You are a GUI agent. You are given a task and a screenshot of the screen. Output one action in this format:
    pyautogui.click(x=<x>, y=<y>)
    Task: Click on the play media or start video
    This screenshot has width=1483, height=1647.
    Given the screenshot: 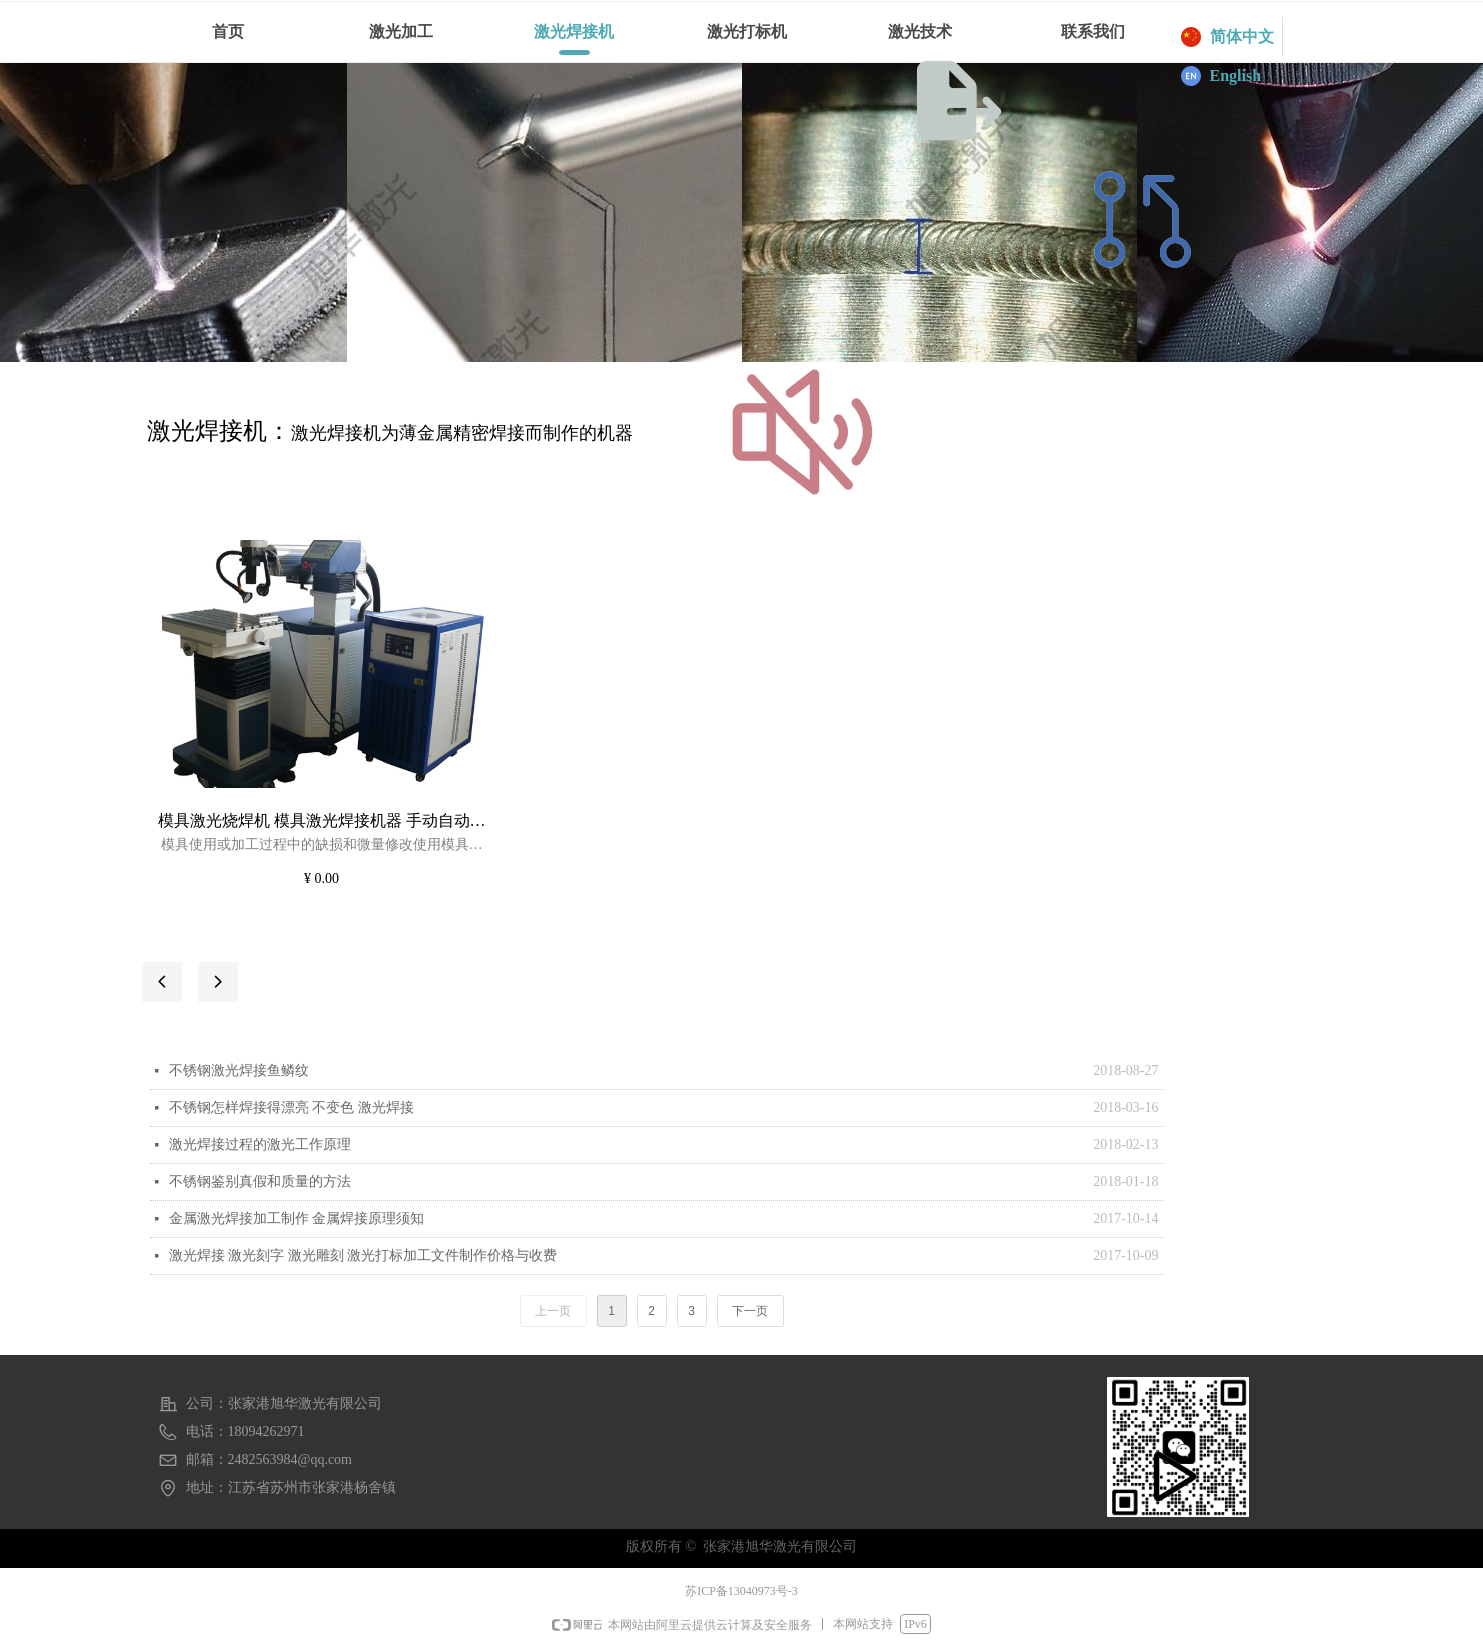 What is the action you would take?
    pyautogui.click(x=1169, y=1476)
    